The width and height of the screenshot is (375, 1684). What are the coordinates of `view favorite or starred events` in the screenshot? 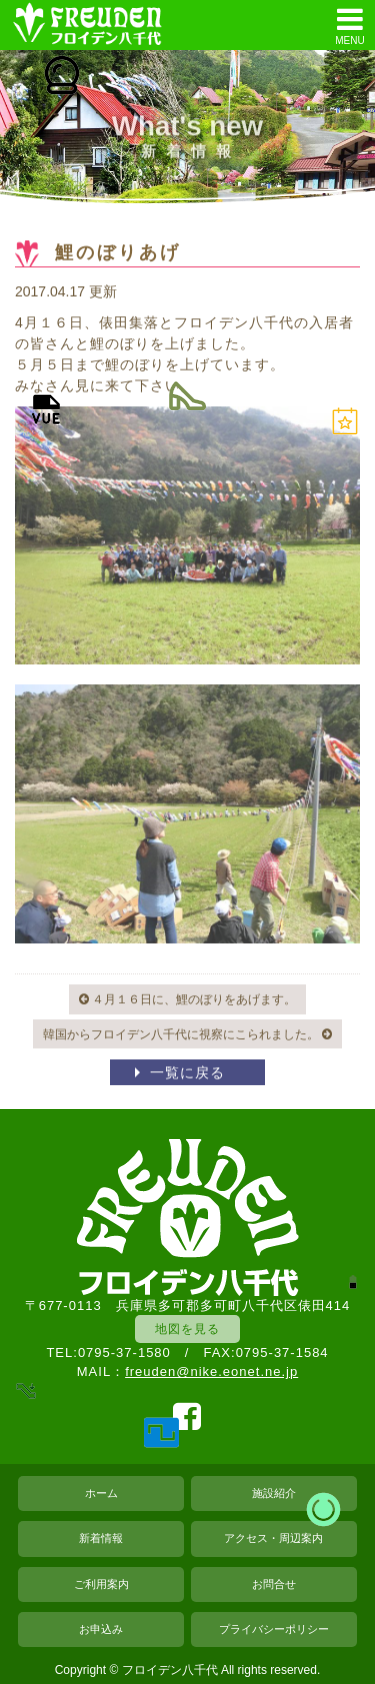 It's located at (345, 422).